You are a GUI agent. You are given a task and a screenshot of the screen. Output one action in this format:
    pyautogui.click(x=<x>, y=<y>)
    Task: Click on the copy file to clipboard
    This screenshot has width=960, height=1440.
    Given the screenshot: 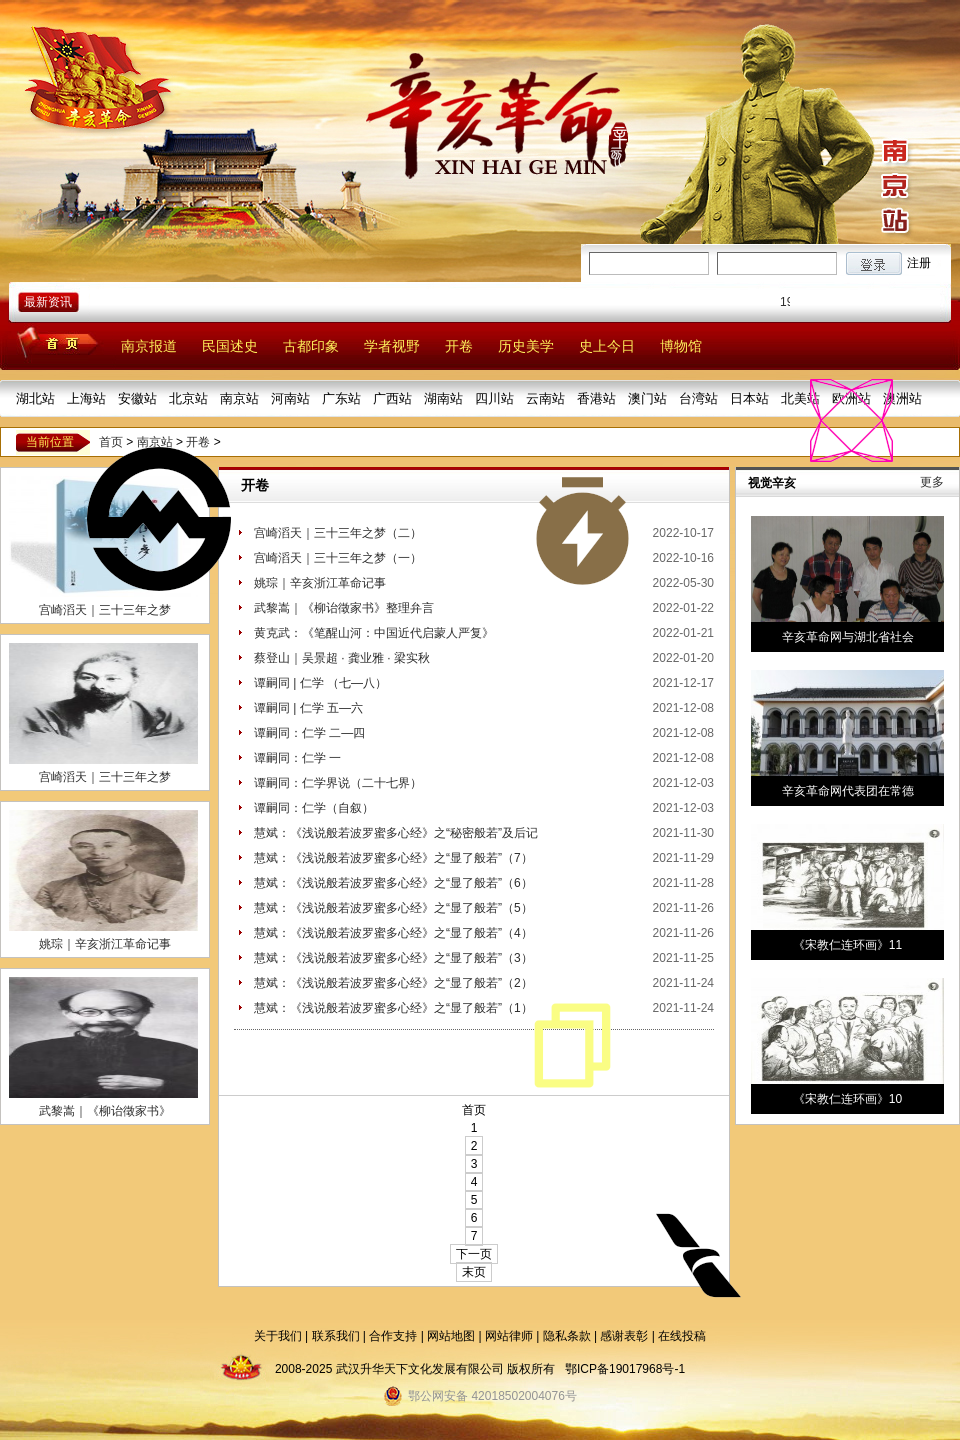 What is the action you would take?
    pyautogui.click(x=572, y=1045)
    